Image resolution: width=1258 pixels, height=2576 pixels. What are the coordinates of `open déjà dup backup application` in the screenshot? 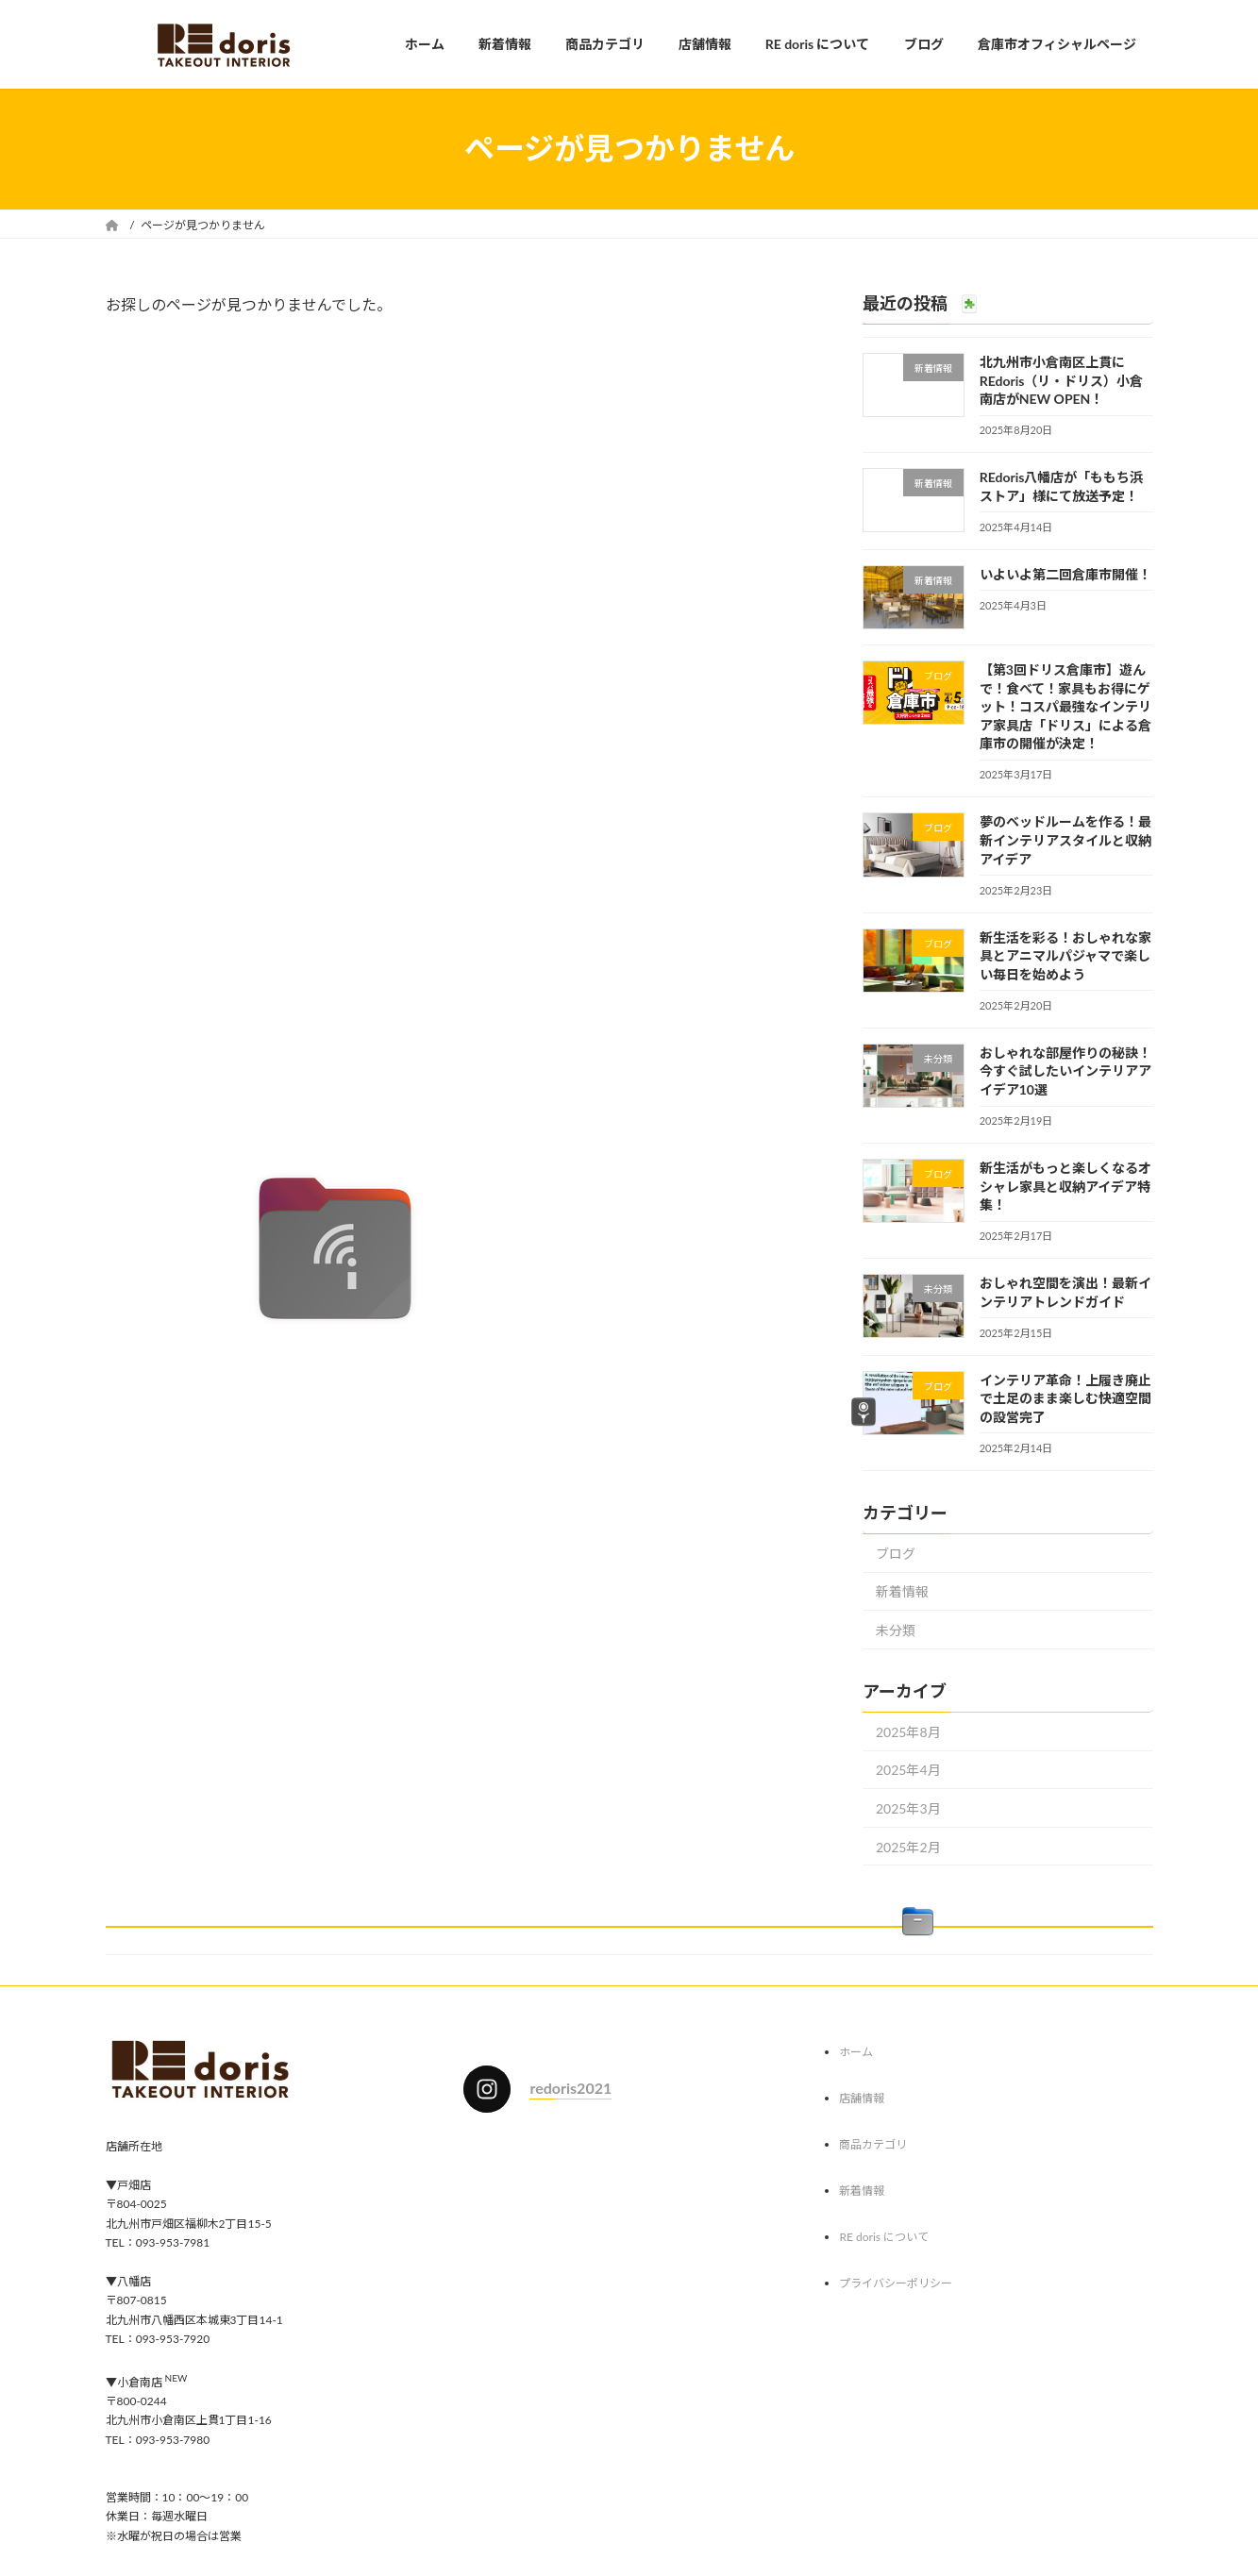 It's located at (864, 1412).